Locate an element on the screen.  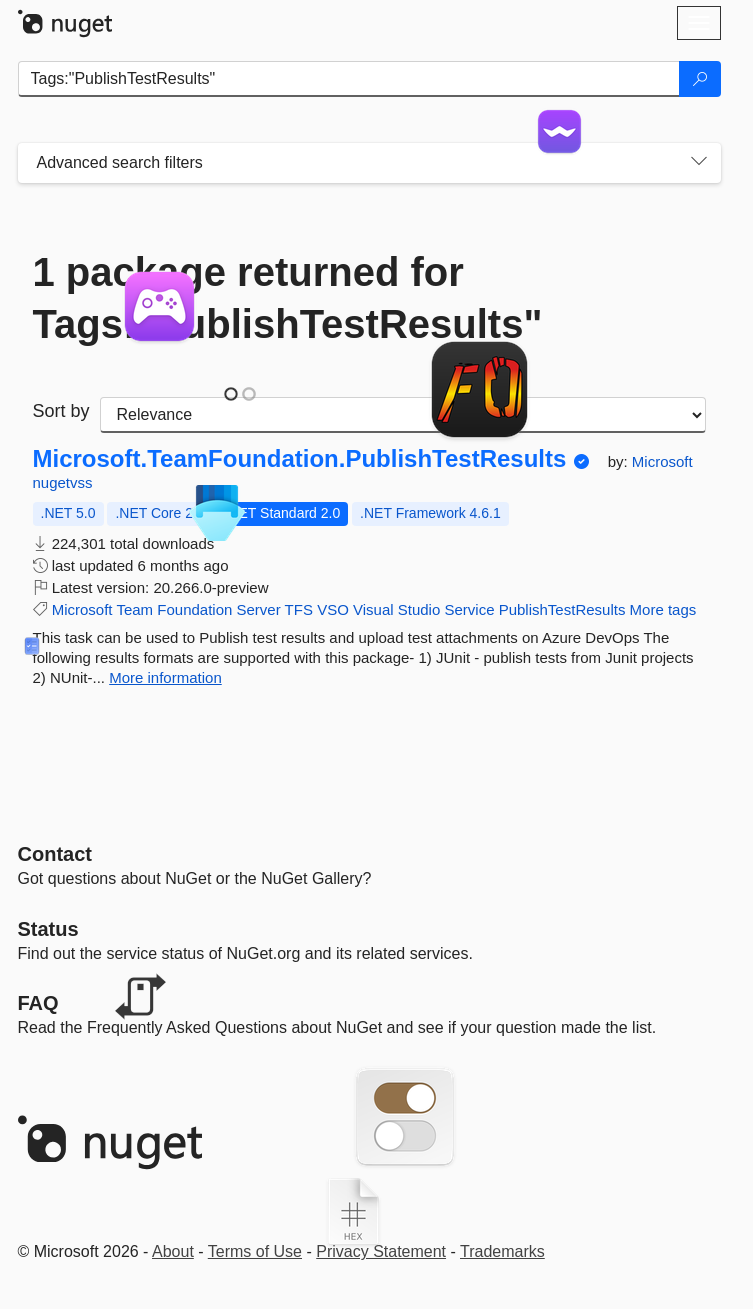
connect your flickr account is located at coordinates (240, 394).